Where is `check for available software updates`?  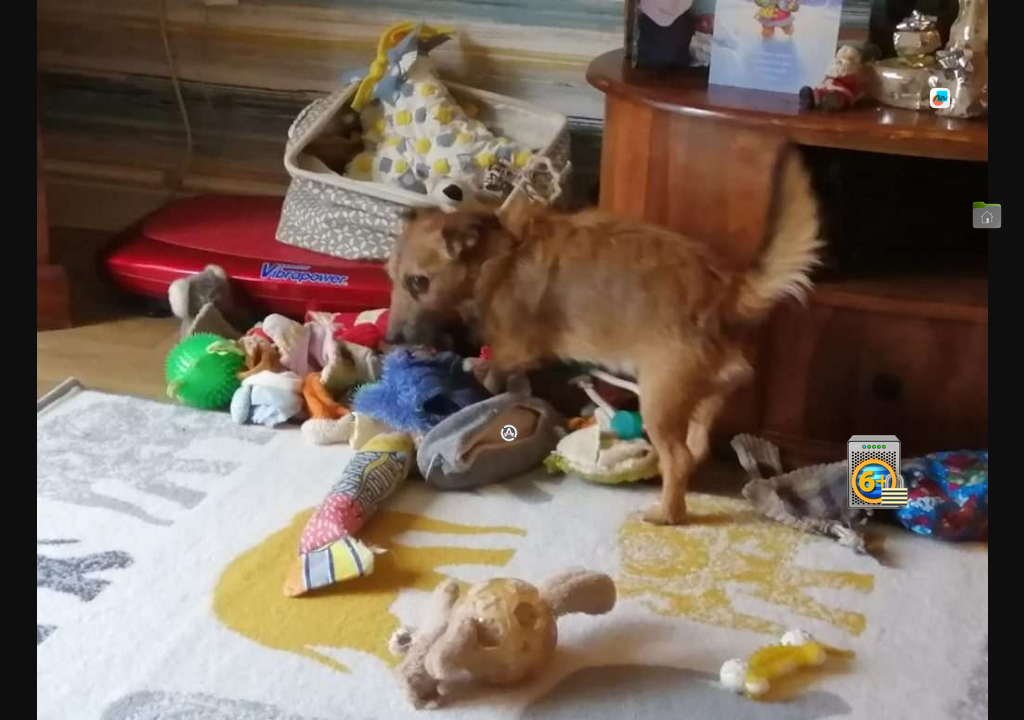
check for available software updates is located at coordinates (509, 433).